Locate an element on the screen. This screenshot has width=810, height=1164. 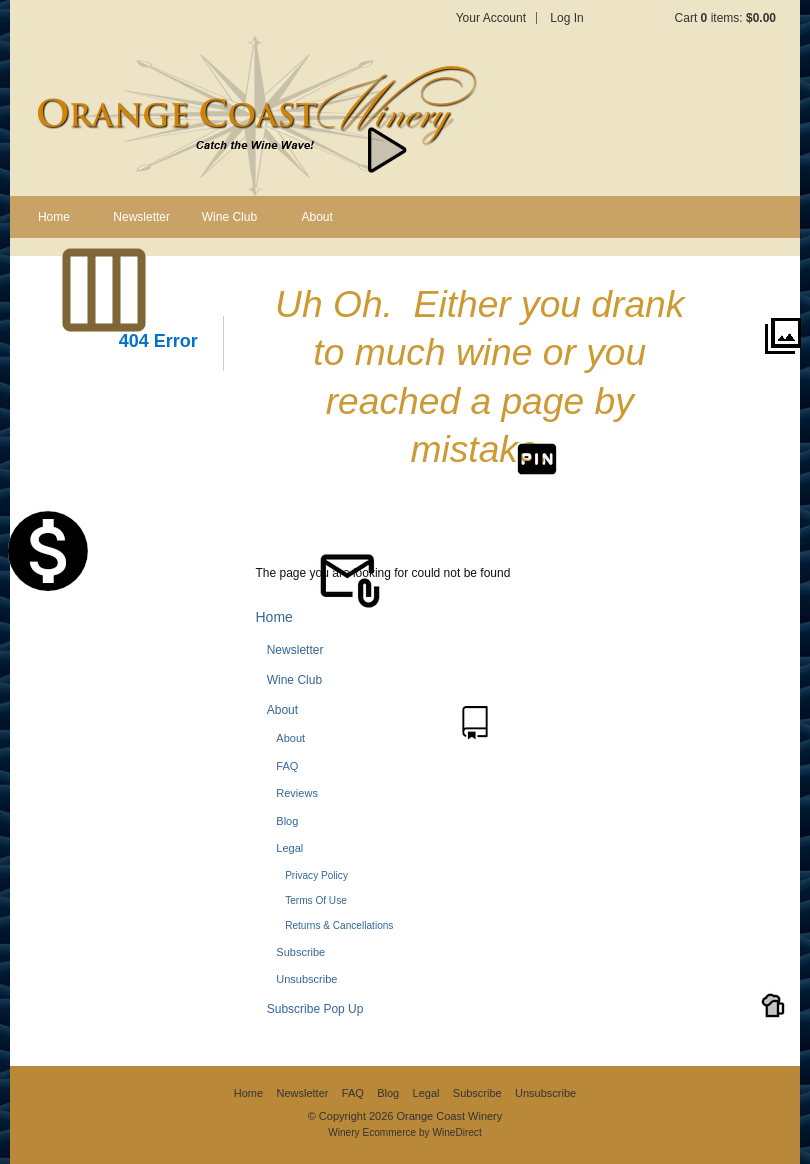
switch to three-column layout is located at coordinates (104, 290).